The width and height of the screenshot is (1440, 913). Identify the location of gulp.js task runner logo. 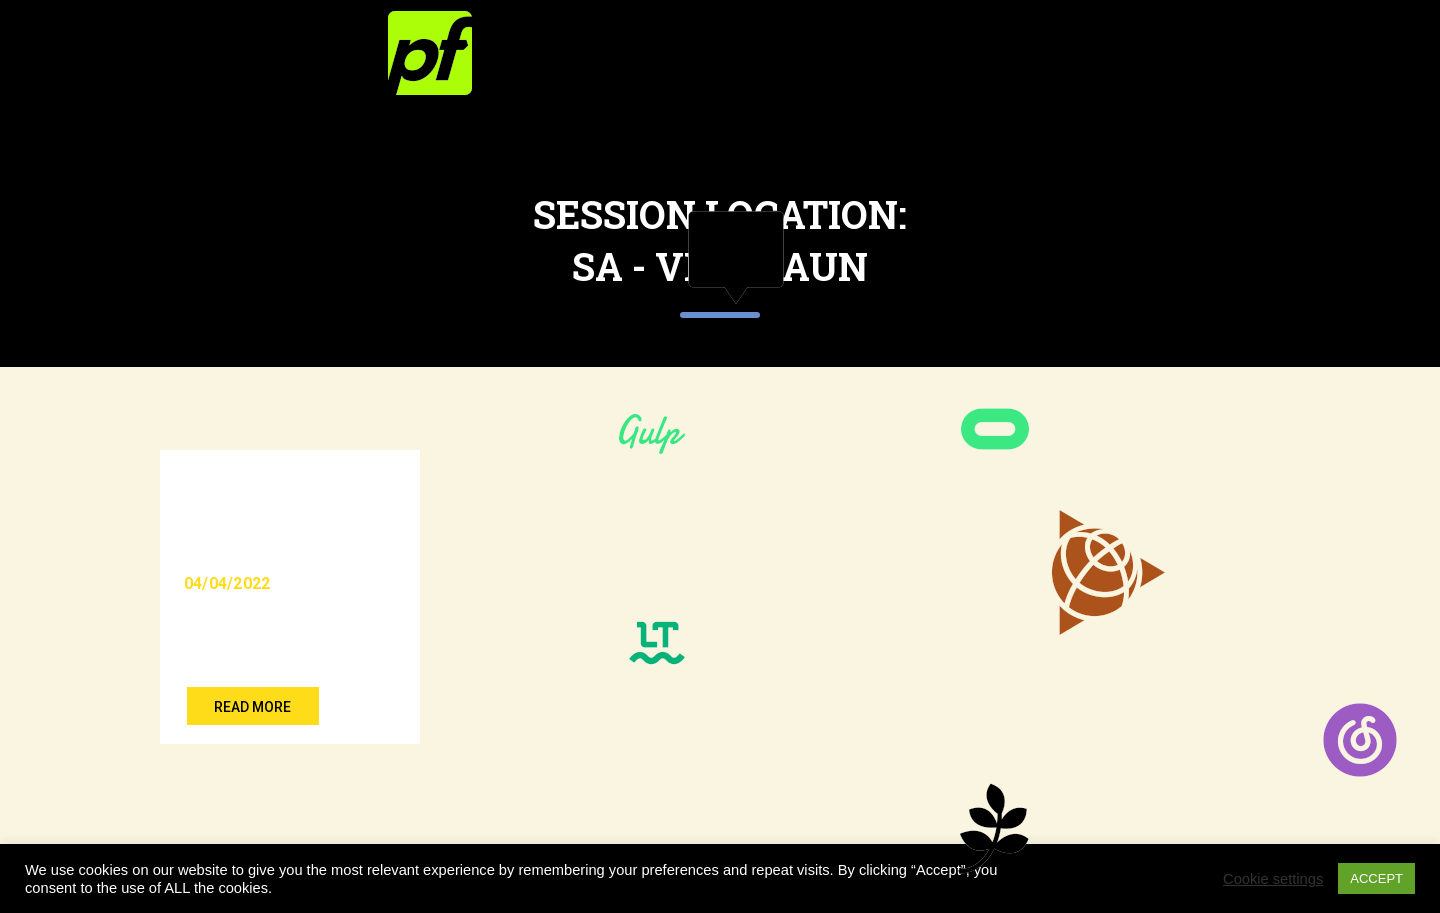
(652, 434).